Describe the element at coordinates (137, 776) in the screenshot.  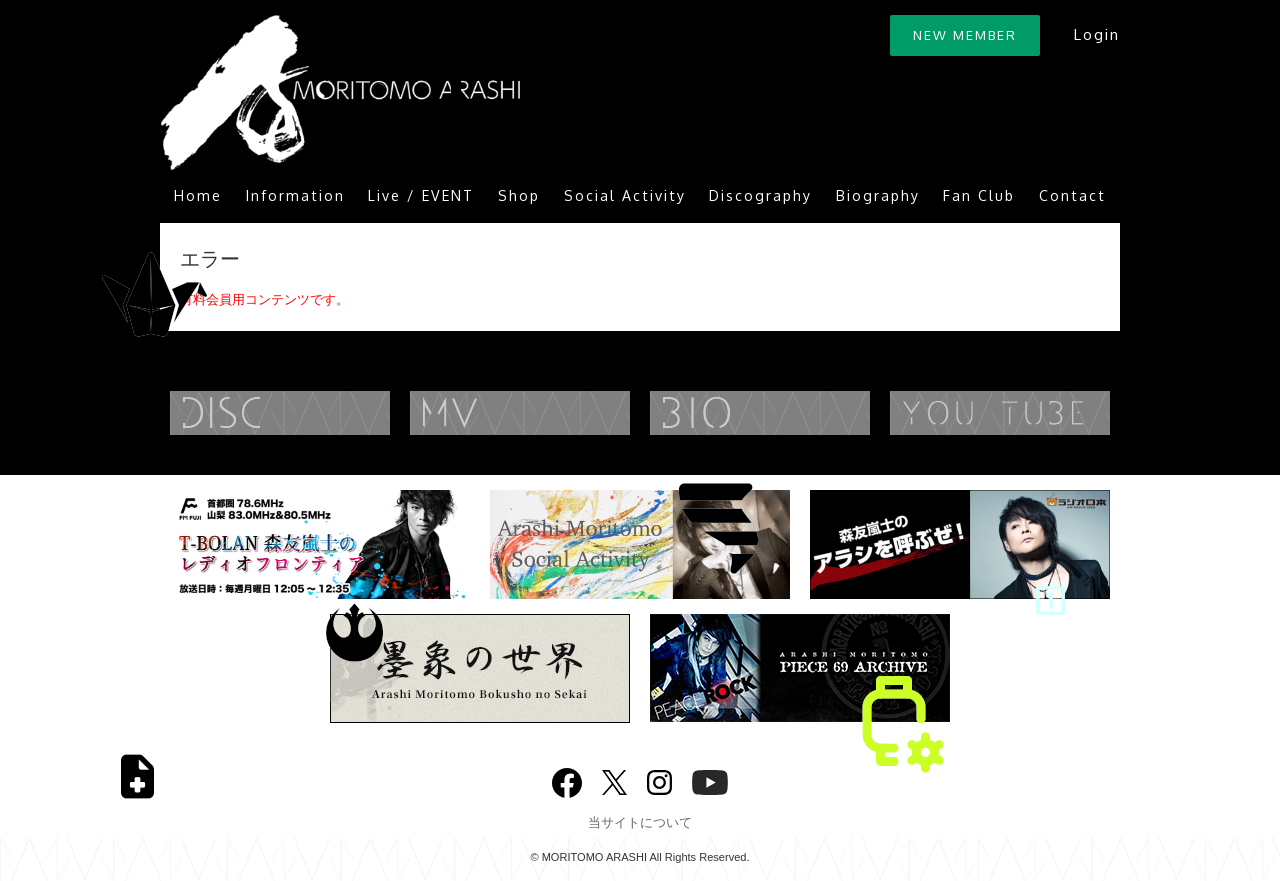
I see `access medical records or health documents` at that location.